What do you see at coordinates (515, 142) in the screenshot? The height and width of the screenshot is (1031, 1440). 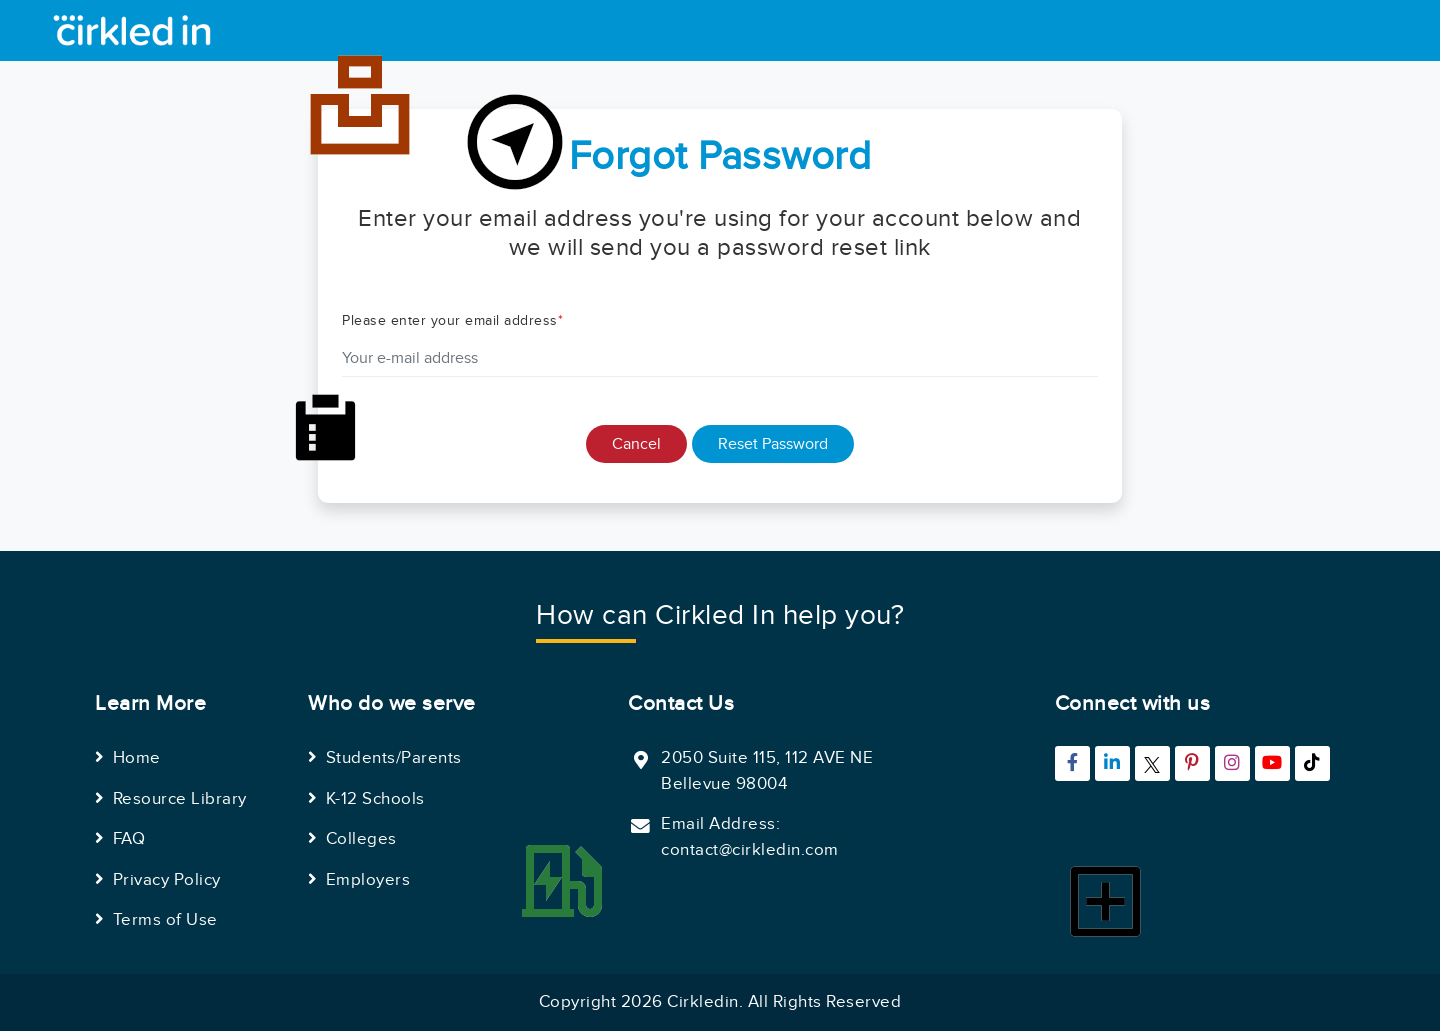 I see `explore or discover nearby places` at bounding box center [515, 142].